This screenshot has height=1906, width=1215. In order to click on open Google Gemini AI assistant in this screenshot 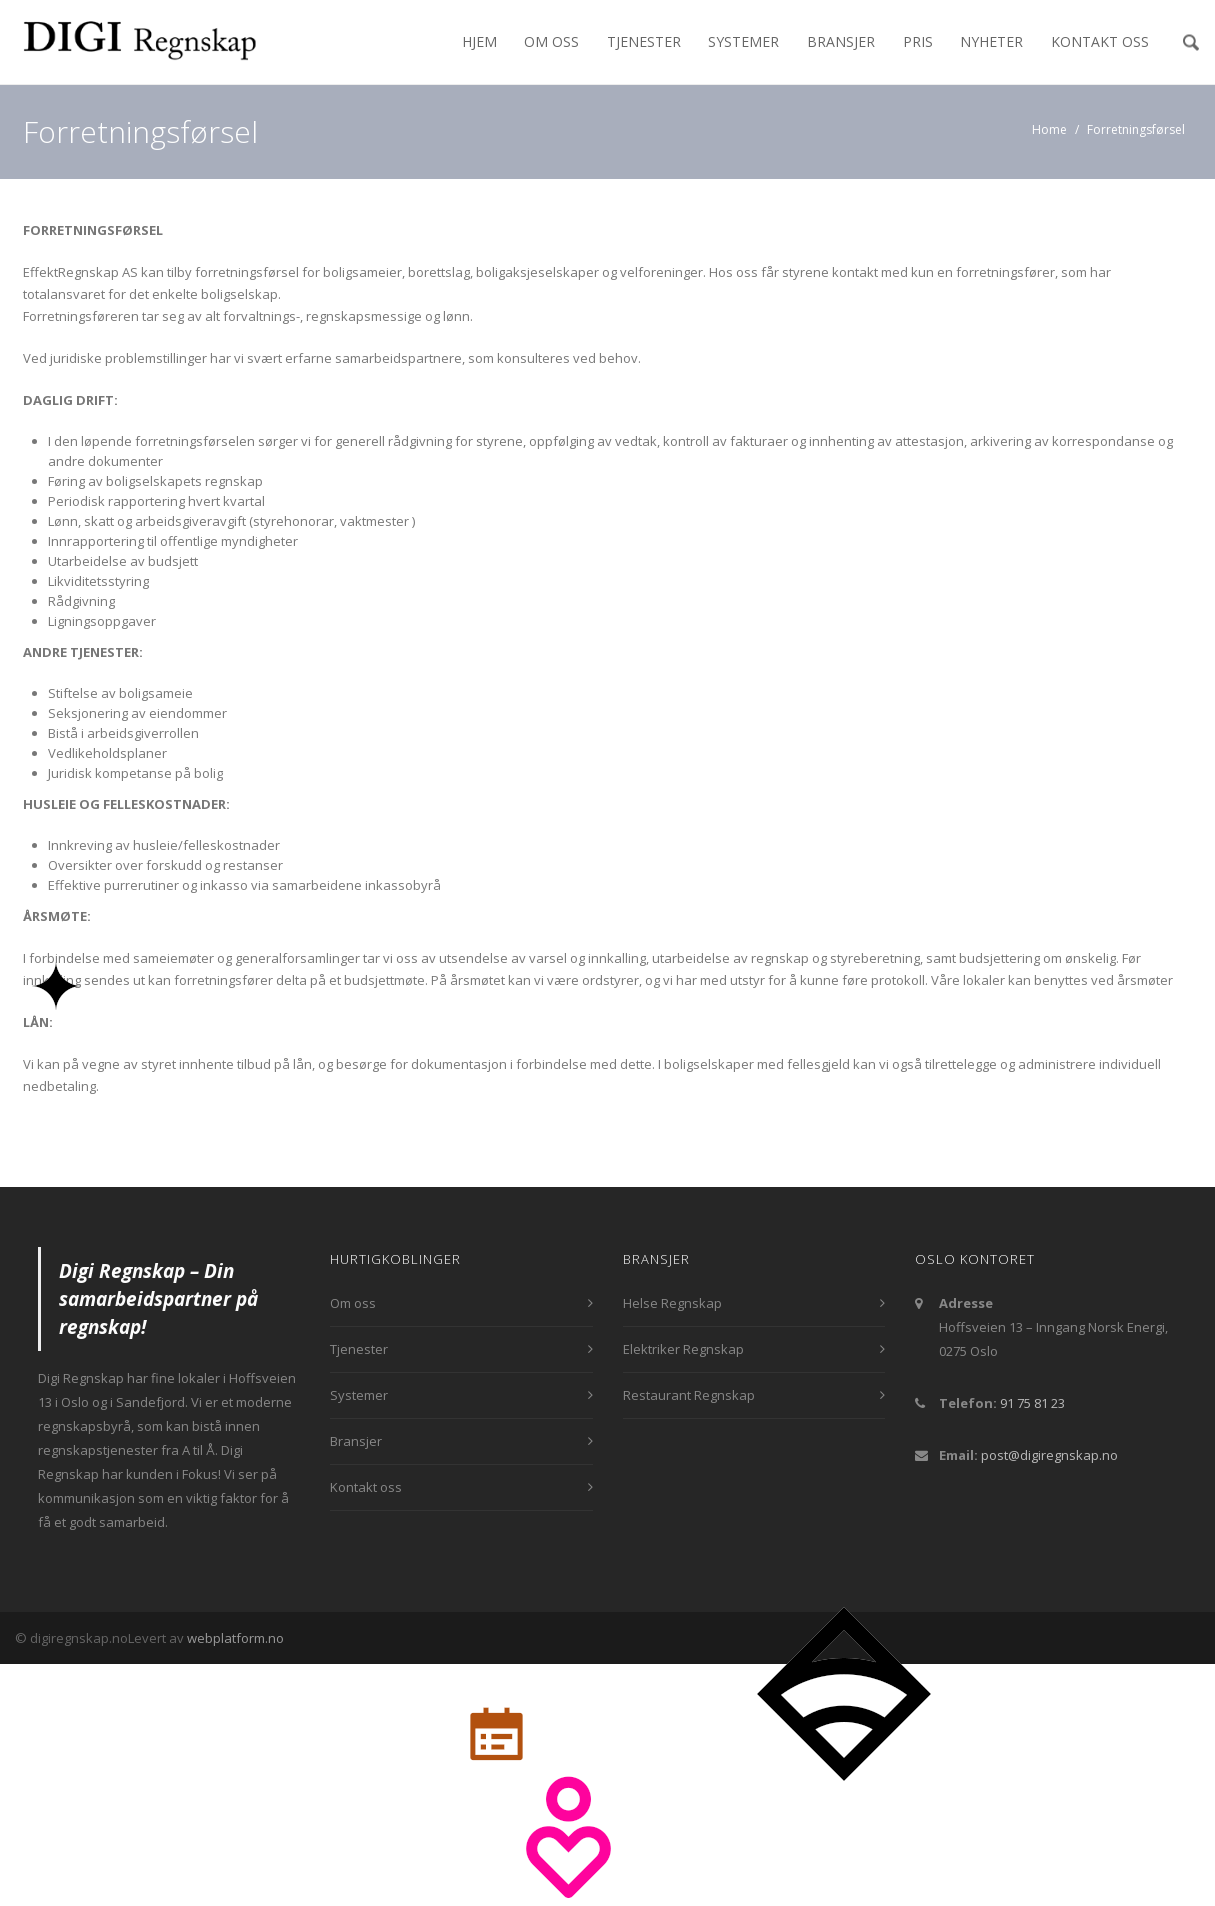, I will do `click(56, 986)`.